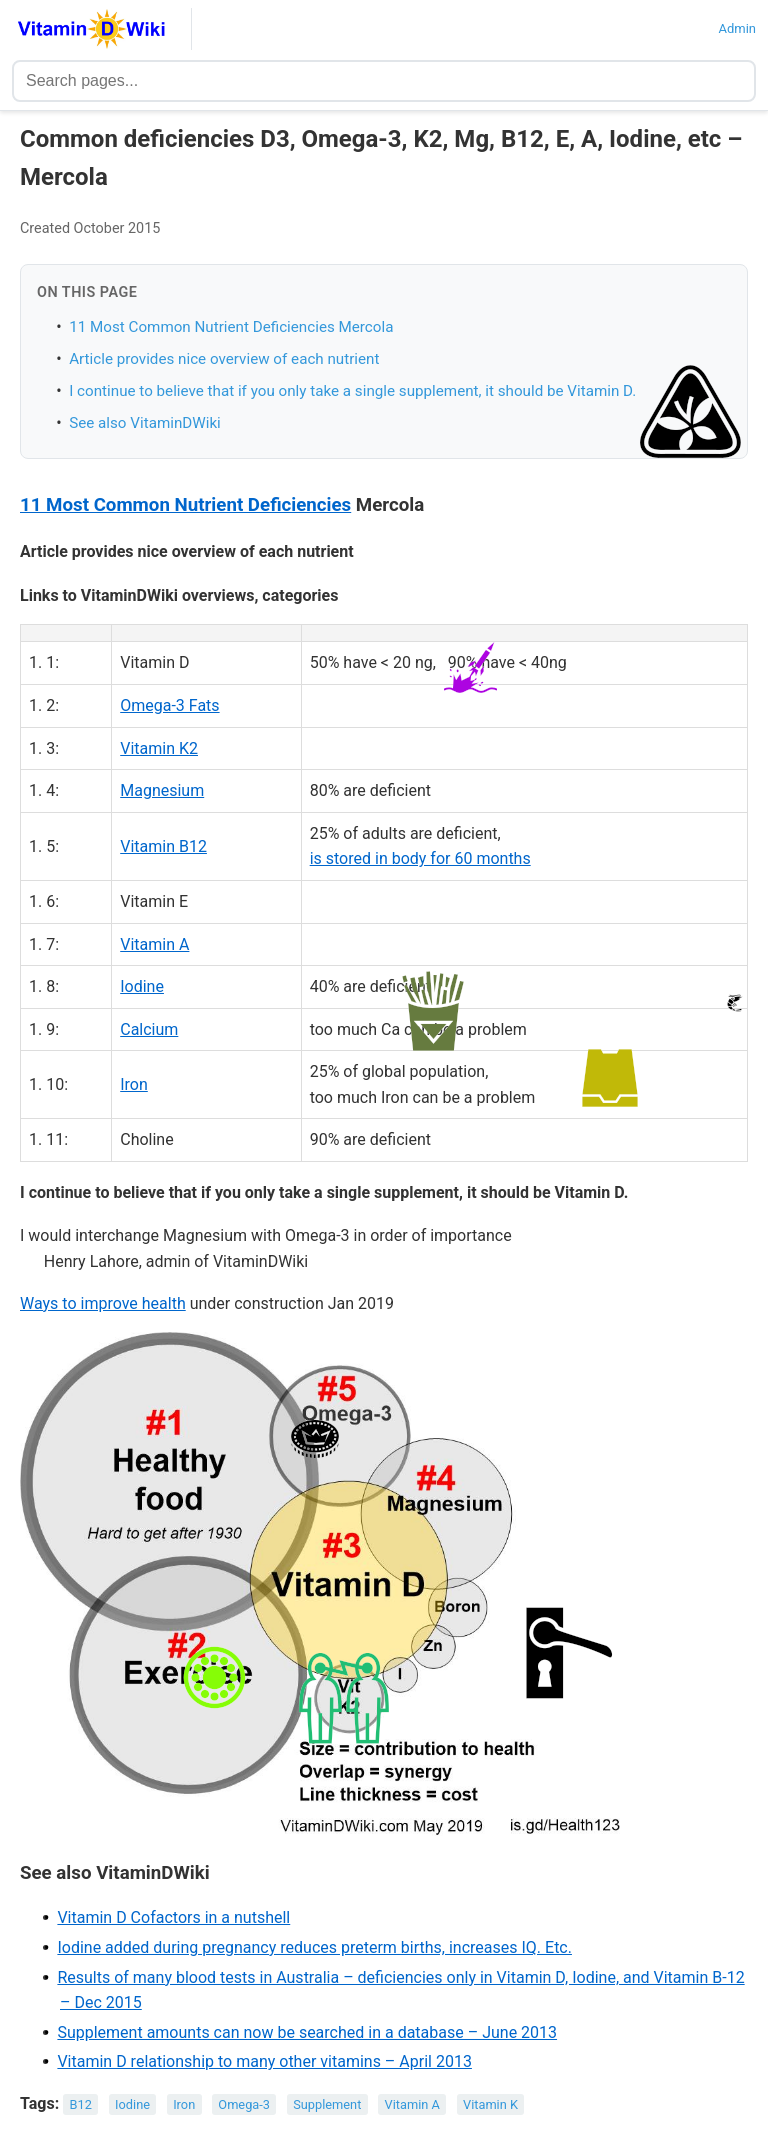  Describe the element at coordinates (344, 1698) in the screenshot. I see `indicates mind-link or telepathic communication feature` at that location.